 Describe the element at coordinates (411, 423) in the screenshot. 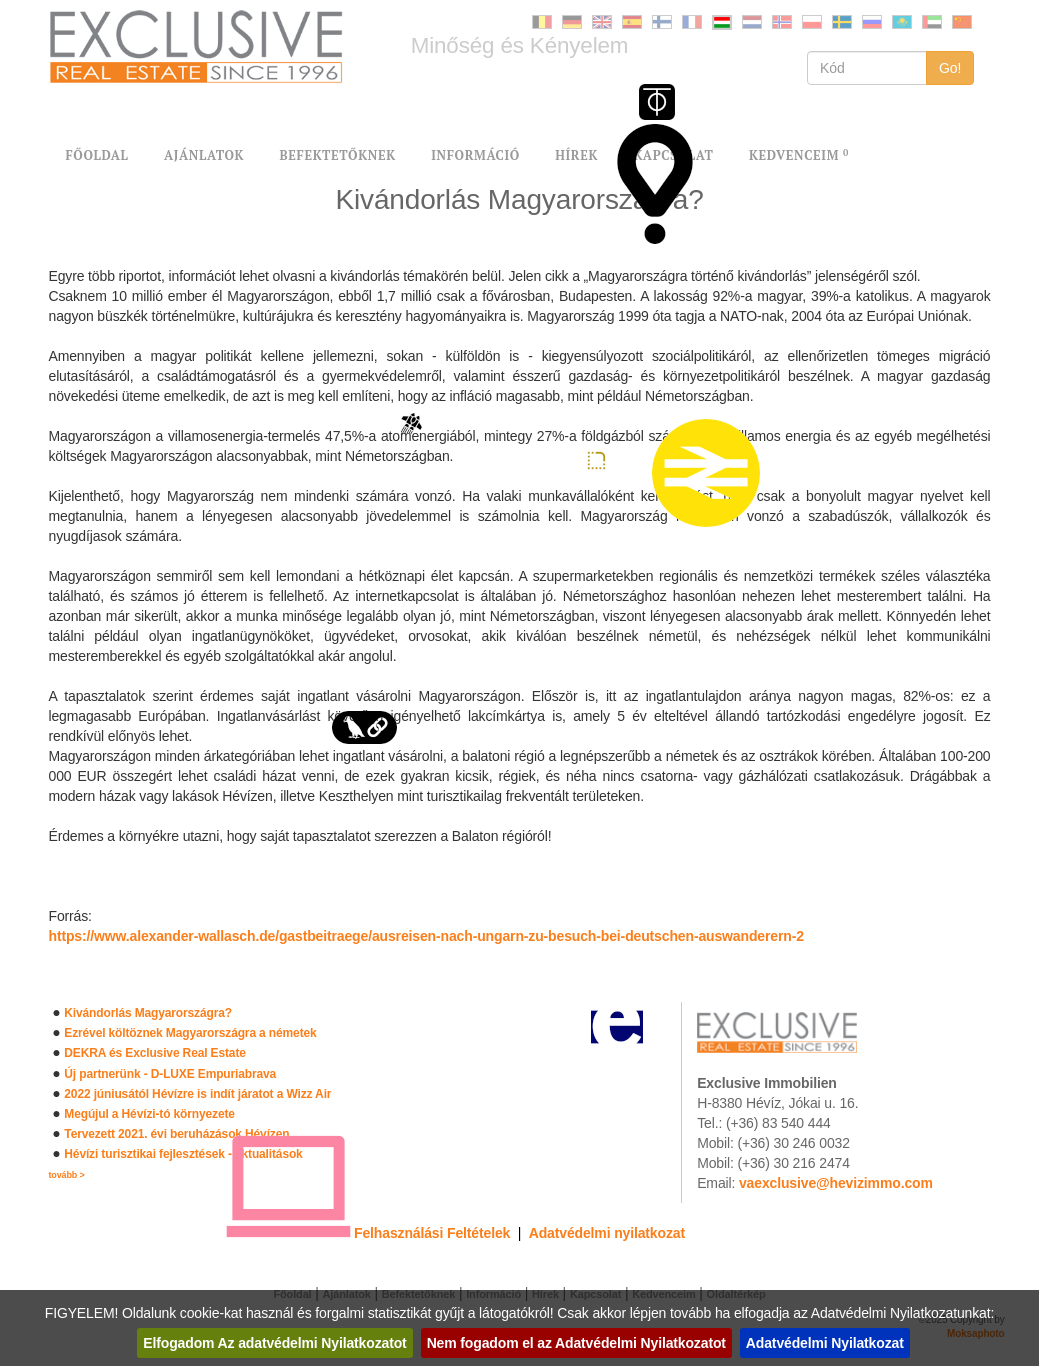

I see `jitpack package repository logo` at that location.